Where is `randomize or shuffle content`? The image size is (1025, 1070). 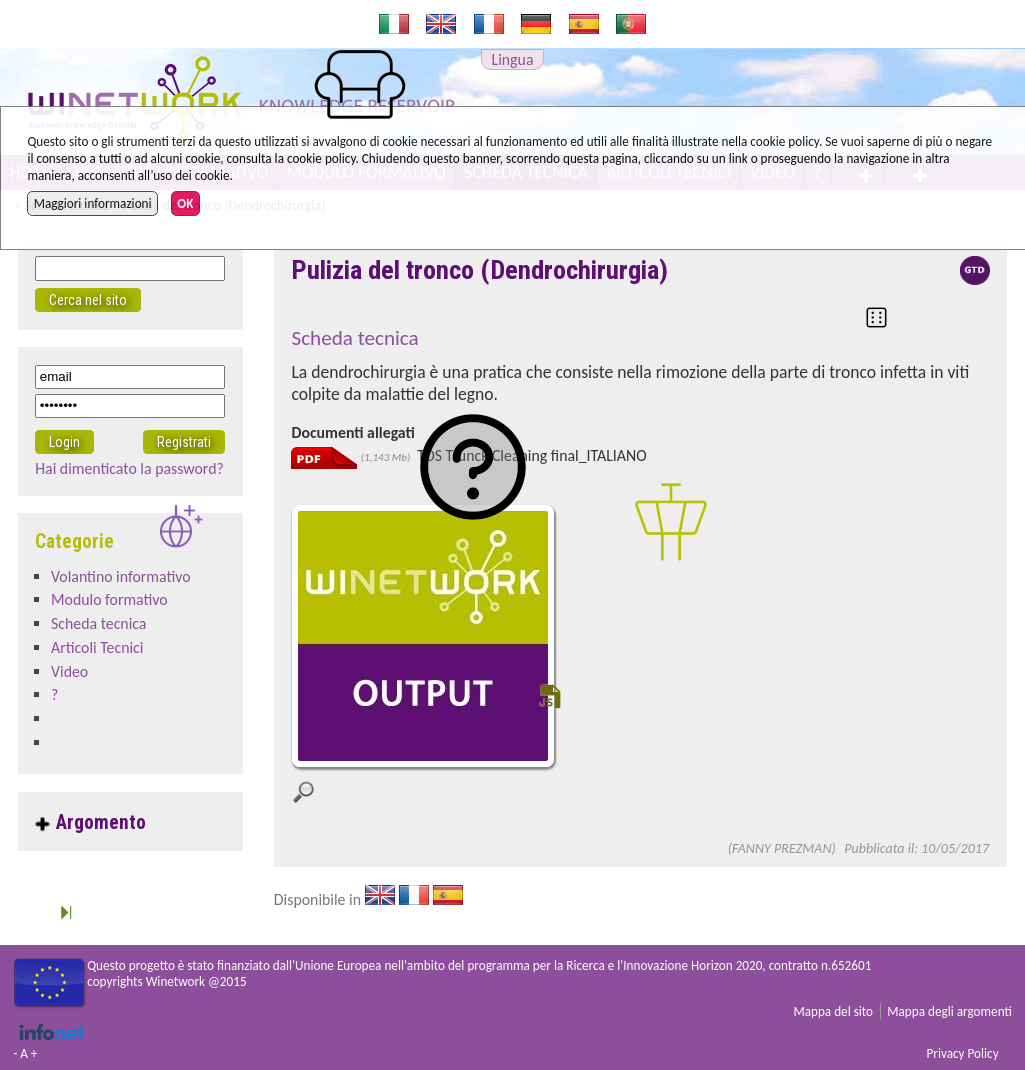 randomize or shuffle content is located at coordinates (876, 317).